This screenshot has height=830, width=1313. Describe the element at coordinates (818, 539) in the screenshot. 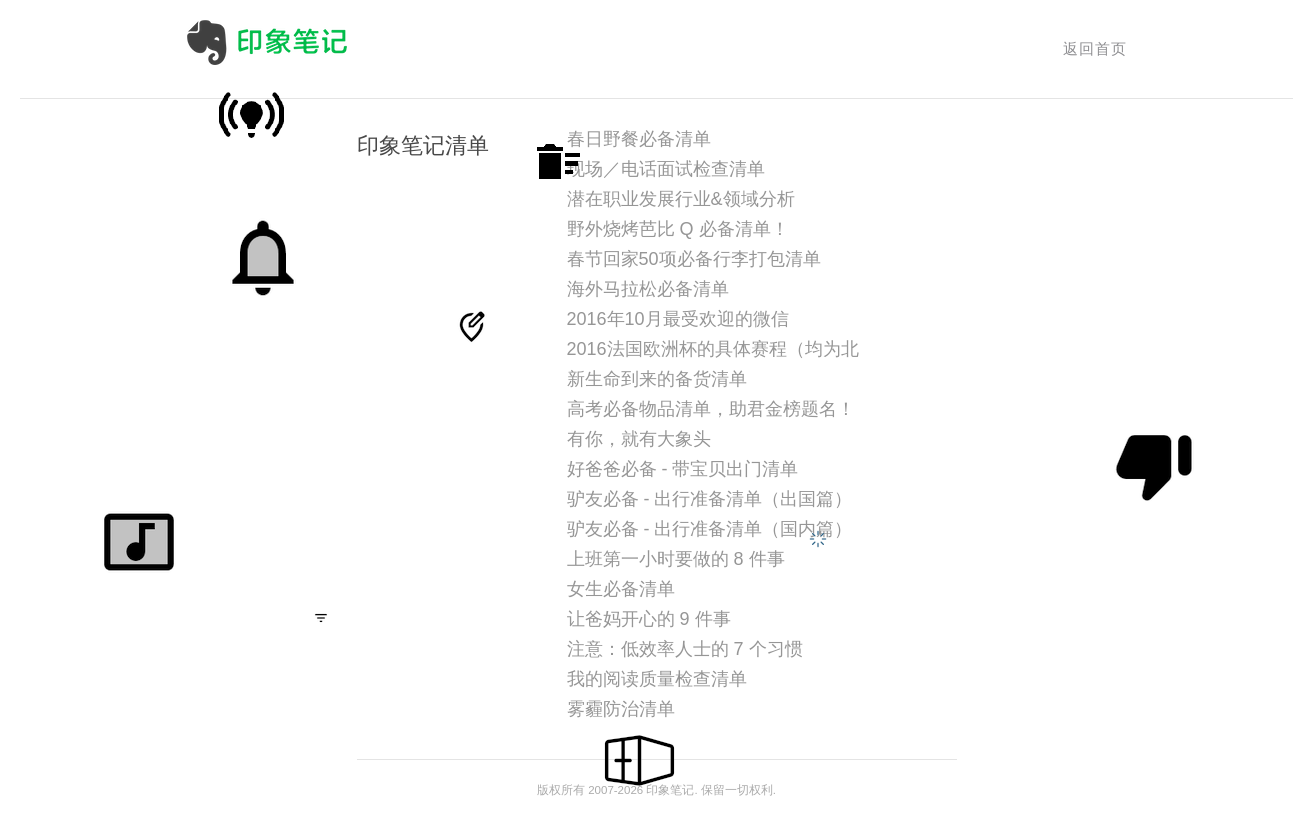

I see `content is loading` at that location.